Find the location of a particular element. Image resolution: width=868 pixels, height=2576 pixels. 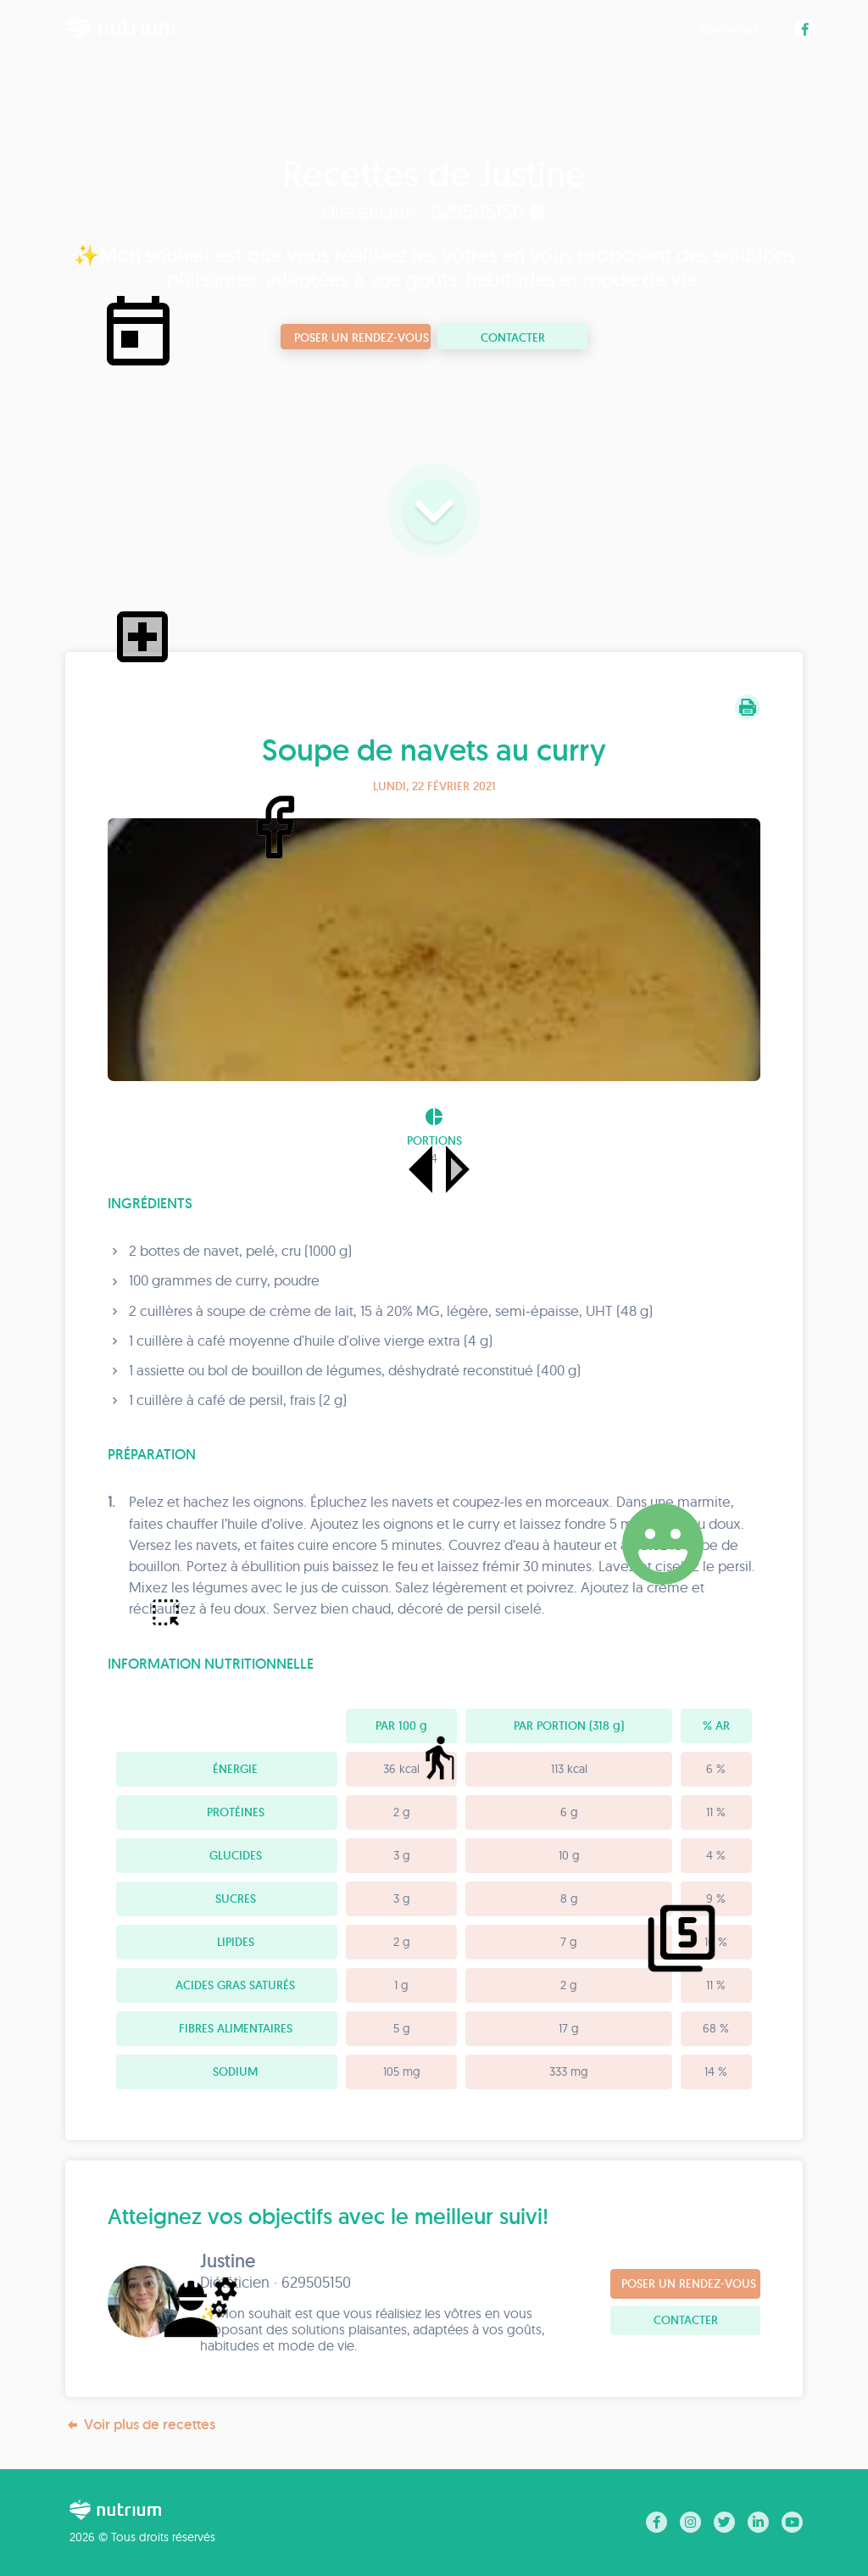

draw a selection area is located at coordinates (165, 1612).